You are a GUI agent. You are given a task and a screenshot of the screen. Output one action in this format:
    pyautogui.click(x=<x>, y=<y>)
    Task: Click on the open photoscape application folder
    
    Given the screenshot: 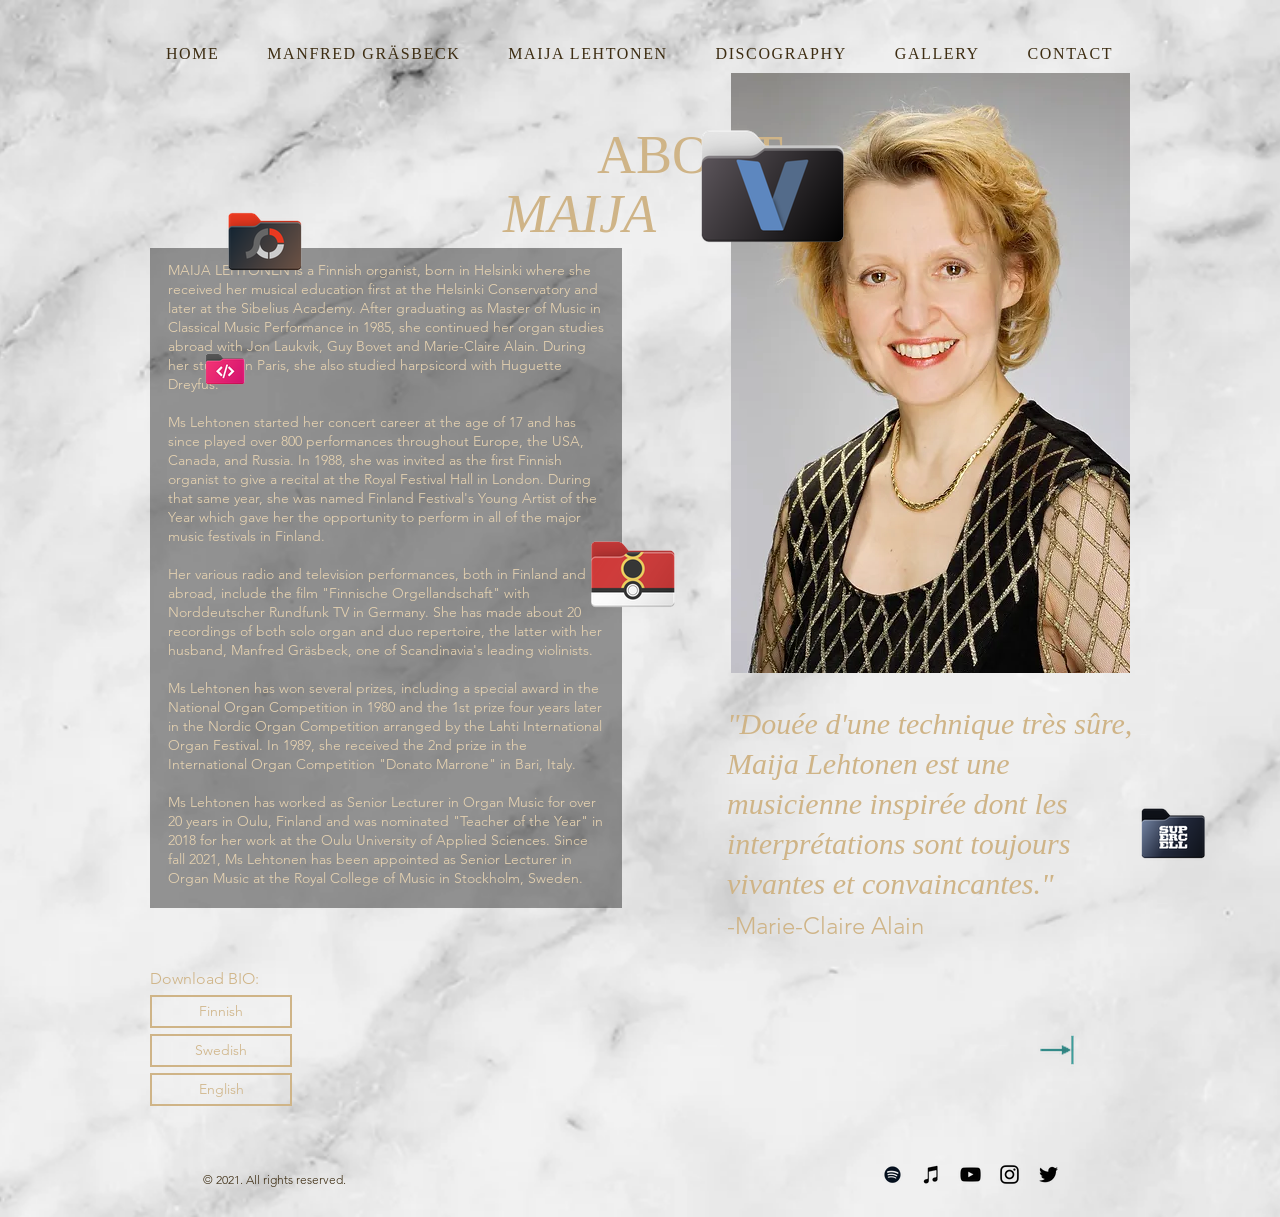 What is the action you would take?
    pyautogui.click(x=264, y=243)
    